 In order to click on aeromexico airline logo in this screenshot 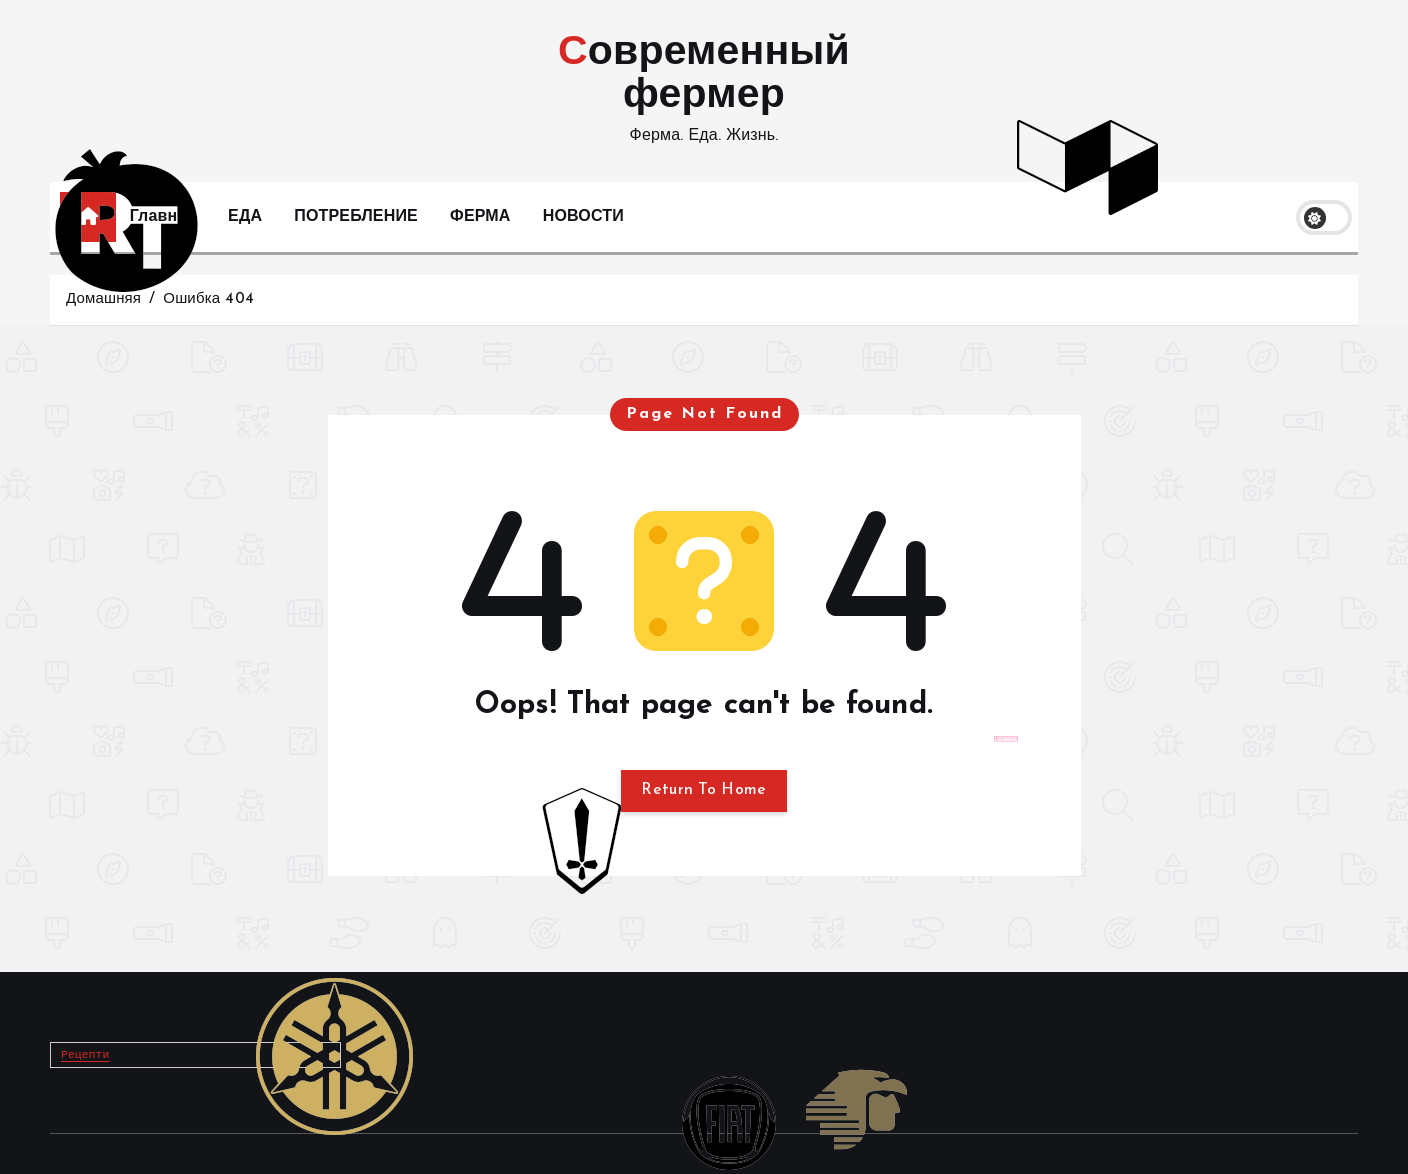, I will do `click(856, 1109)`.